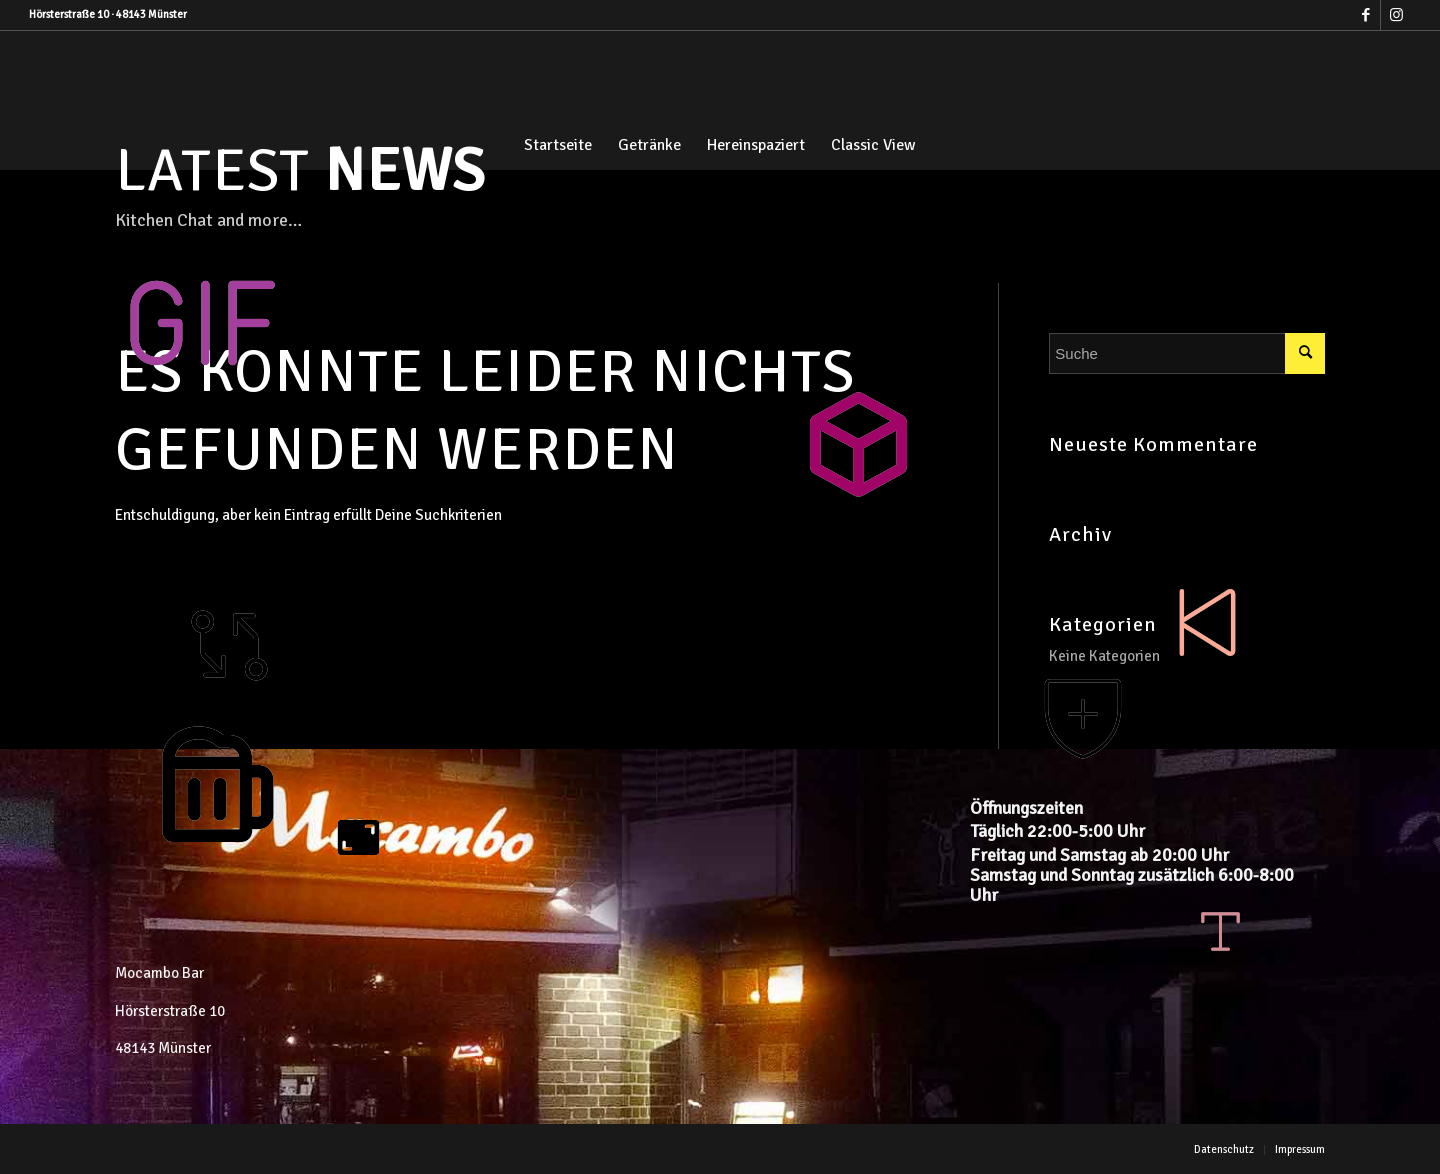 Image resolution: width=1440 pixels, height=1174 pixels. What do you see at coordinates (1220, 931) in the screenshot?
I see `format text or change typography settings` at bounding box center [1220, 931].